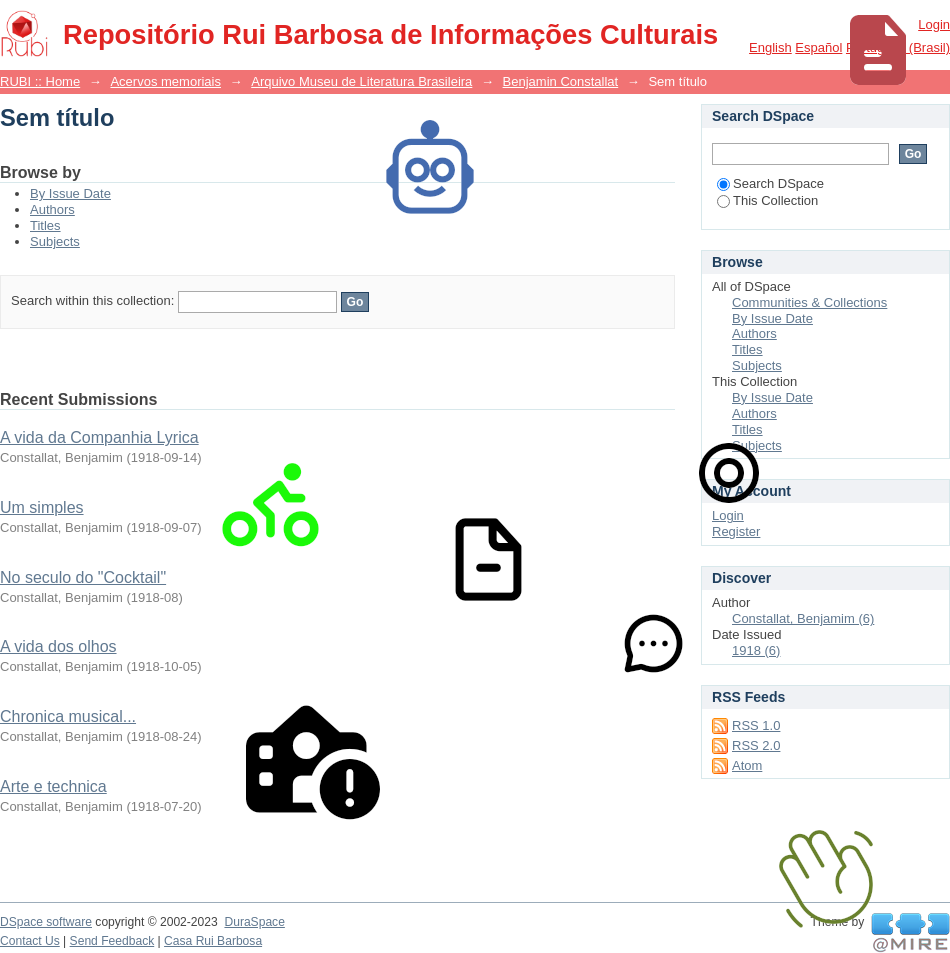 This screenshot has width=950, height=953. What do you see at coordinates (729, 473) in the screenshot?
I see `selected radio button option` at bounding box center [729, 473].